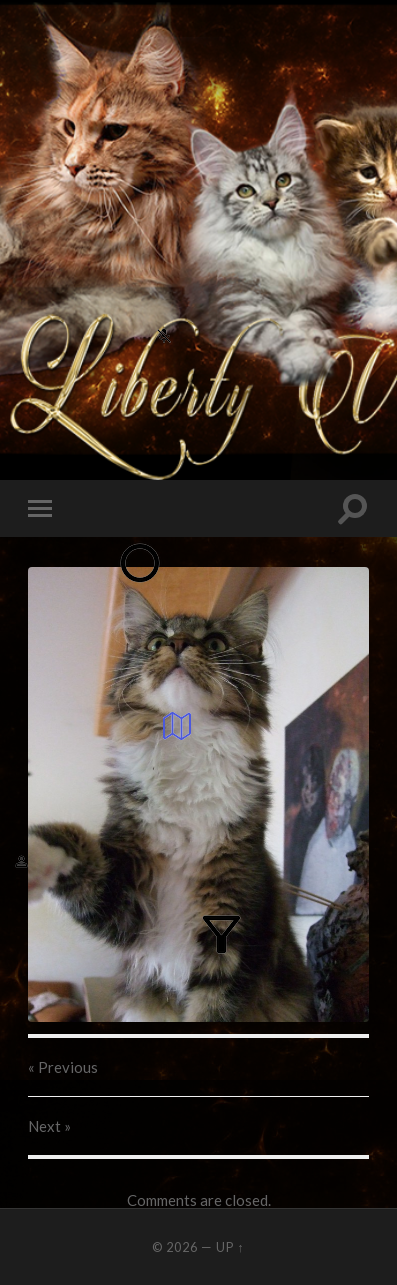  What do you see at coordinates (164, 336) in the screenshot?
I see `mute your microphone` at bounding box center [164, 336].